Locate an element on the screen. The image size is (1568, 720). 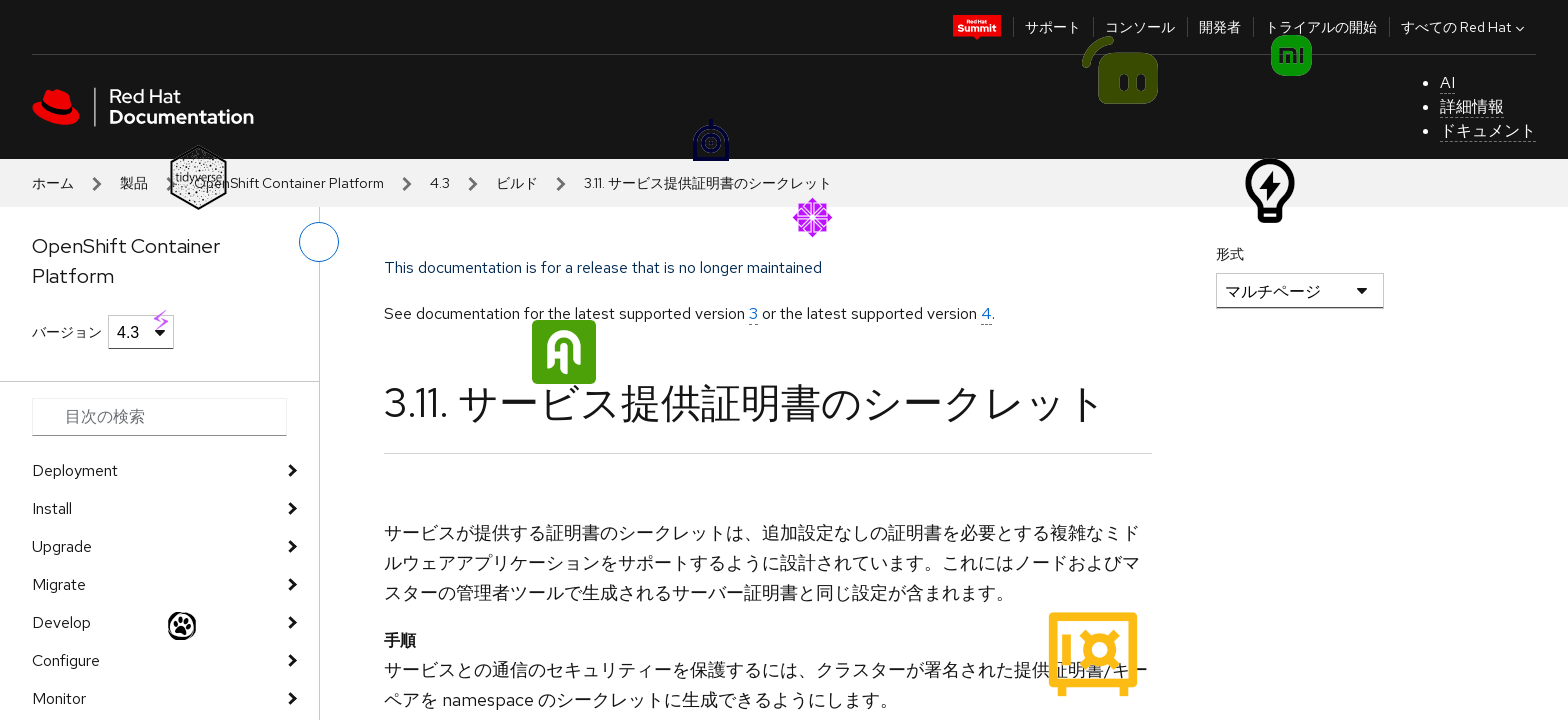
visit Furry Network social platform is located at coordinates (182, 626).